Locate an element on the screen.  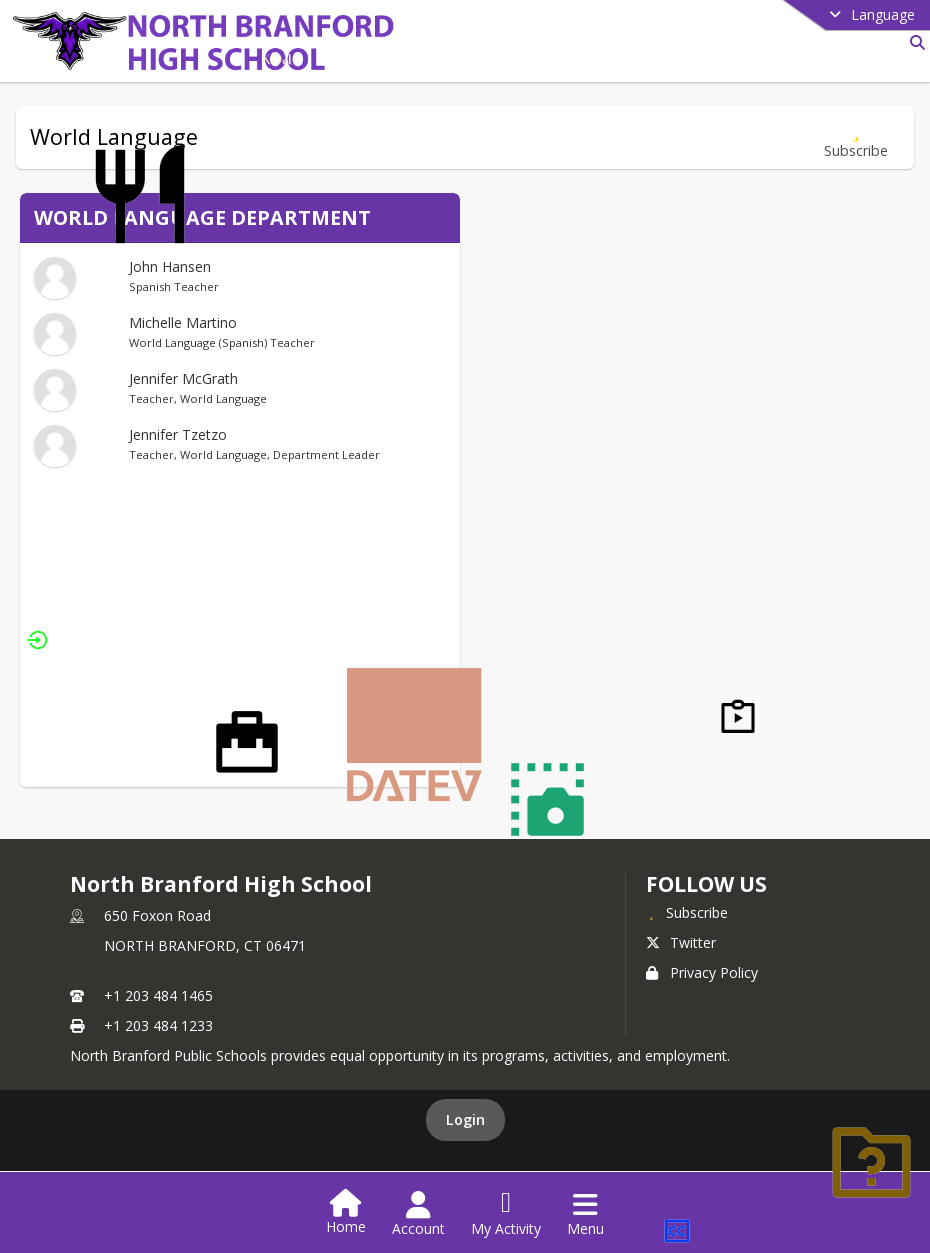
find nearby restaurants is located at coordinates (140, 194).